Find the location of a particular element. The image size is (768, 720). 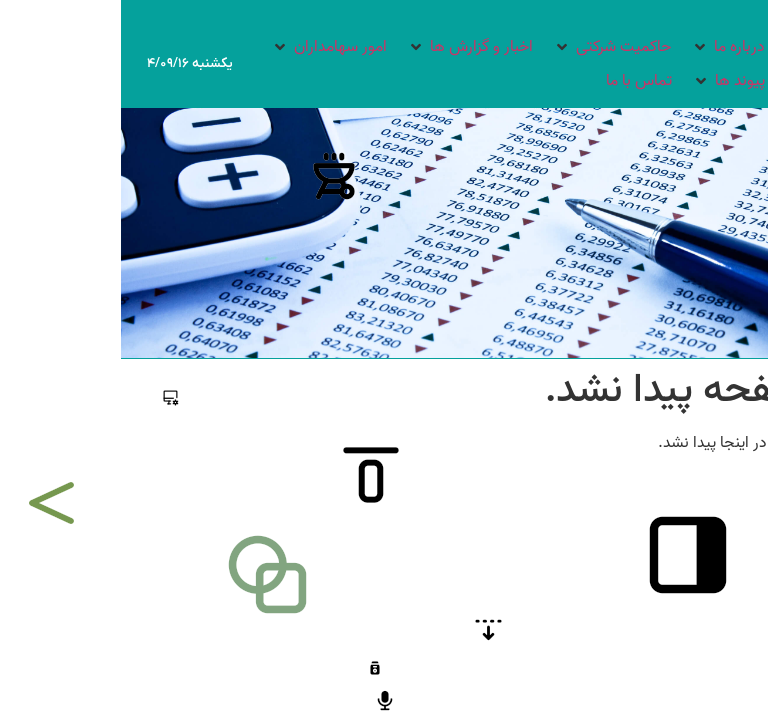

access desktop display settings is located at coordinates (170, 397).